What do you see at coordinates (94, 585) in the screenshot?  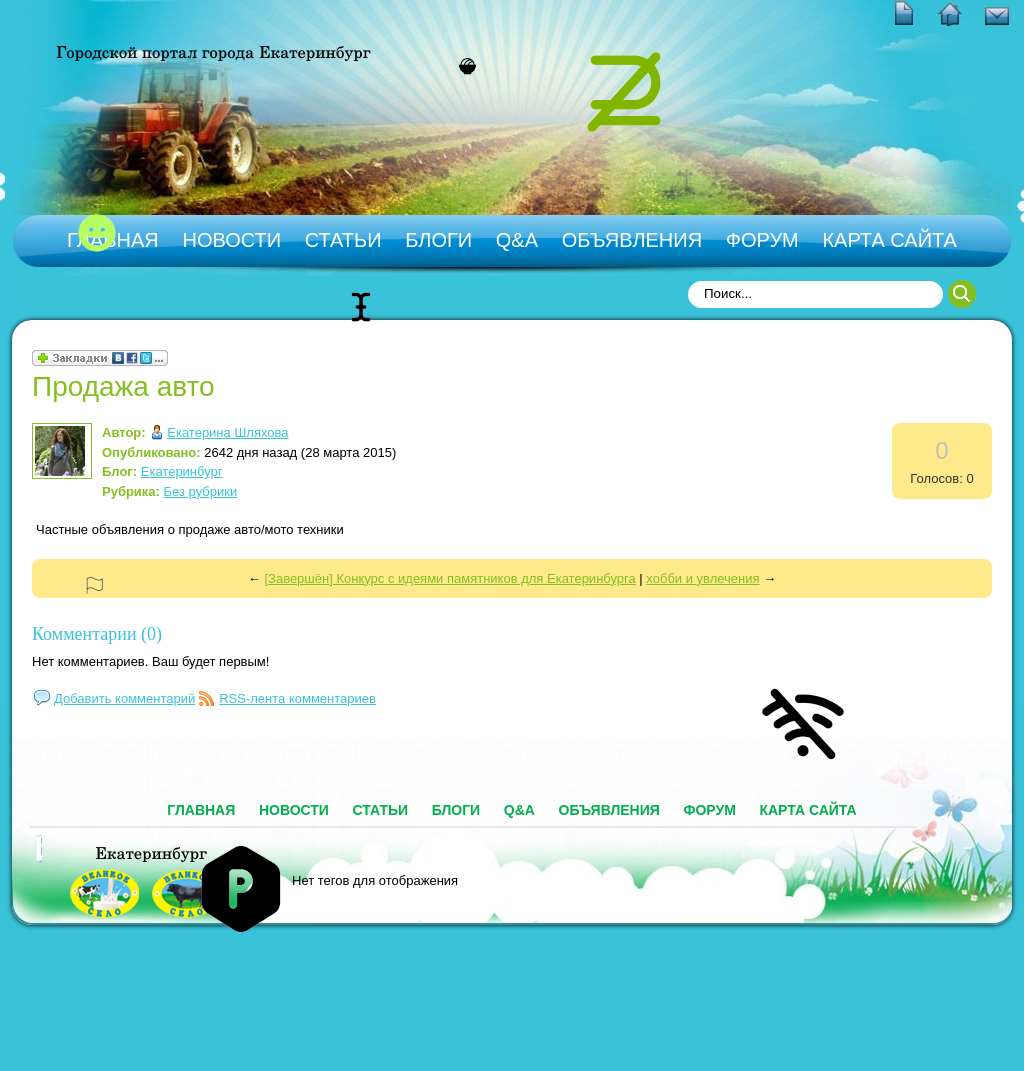 I see `flag or bookmark this item` at bounding box center [94, 585].